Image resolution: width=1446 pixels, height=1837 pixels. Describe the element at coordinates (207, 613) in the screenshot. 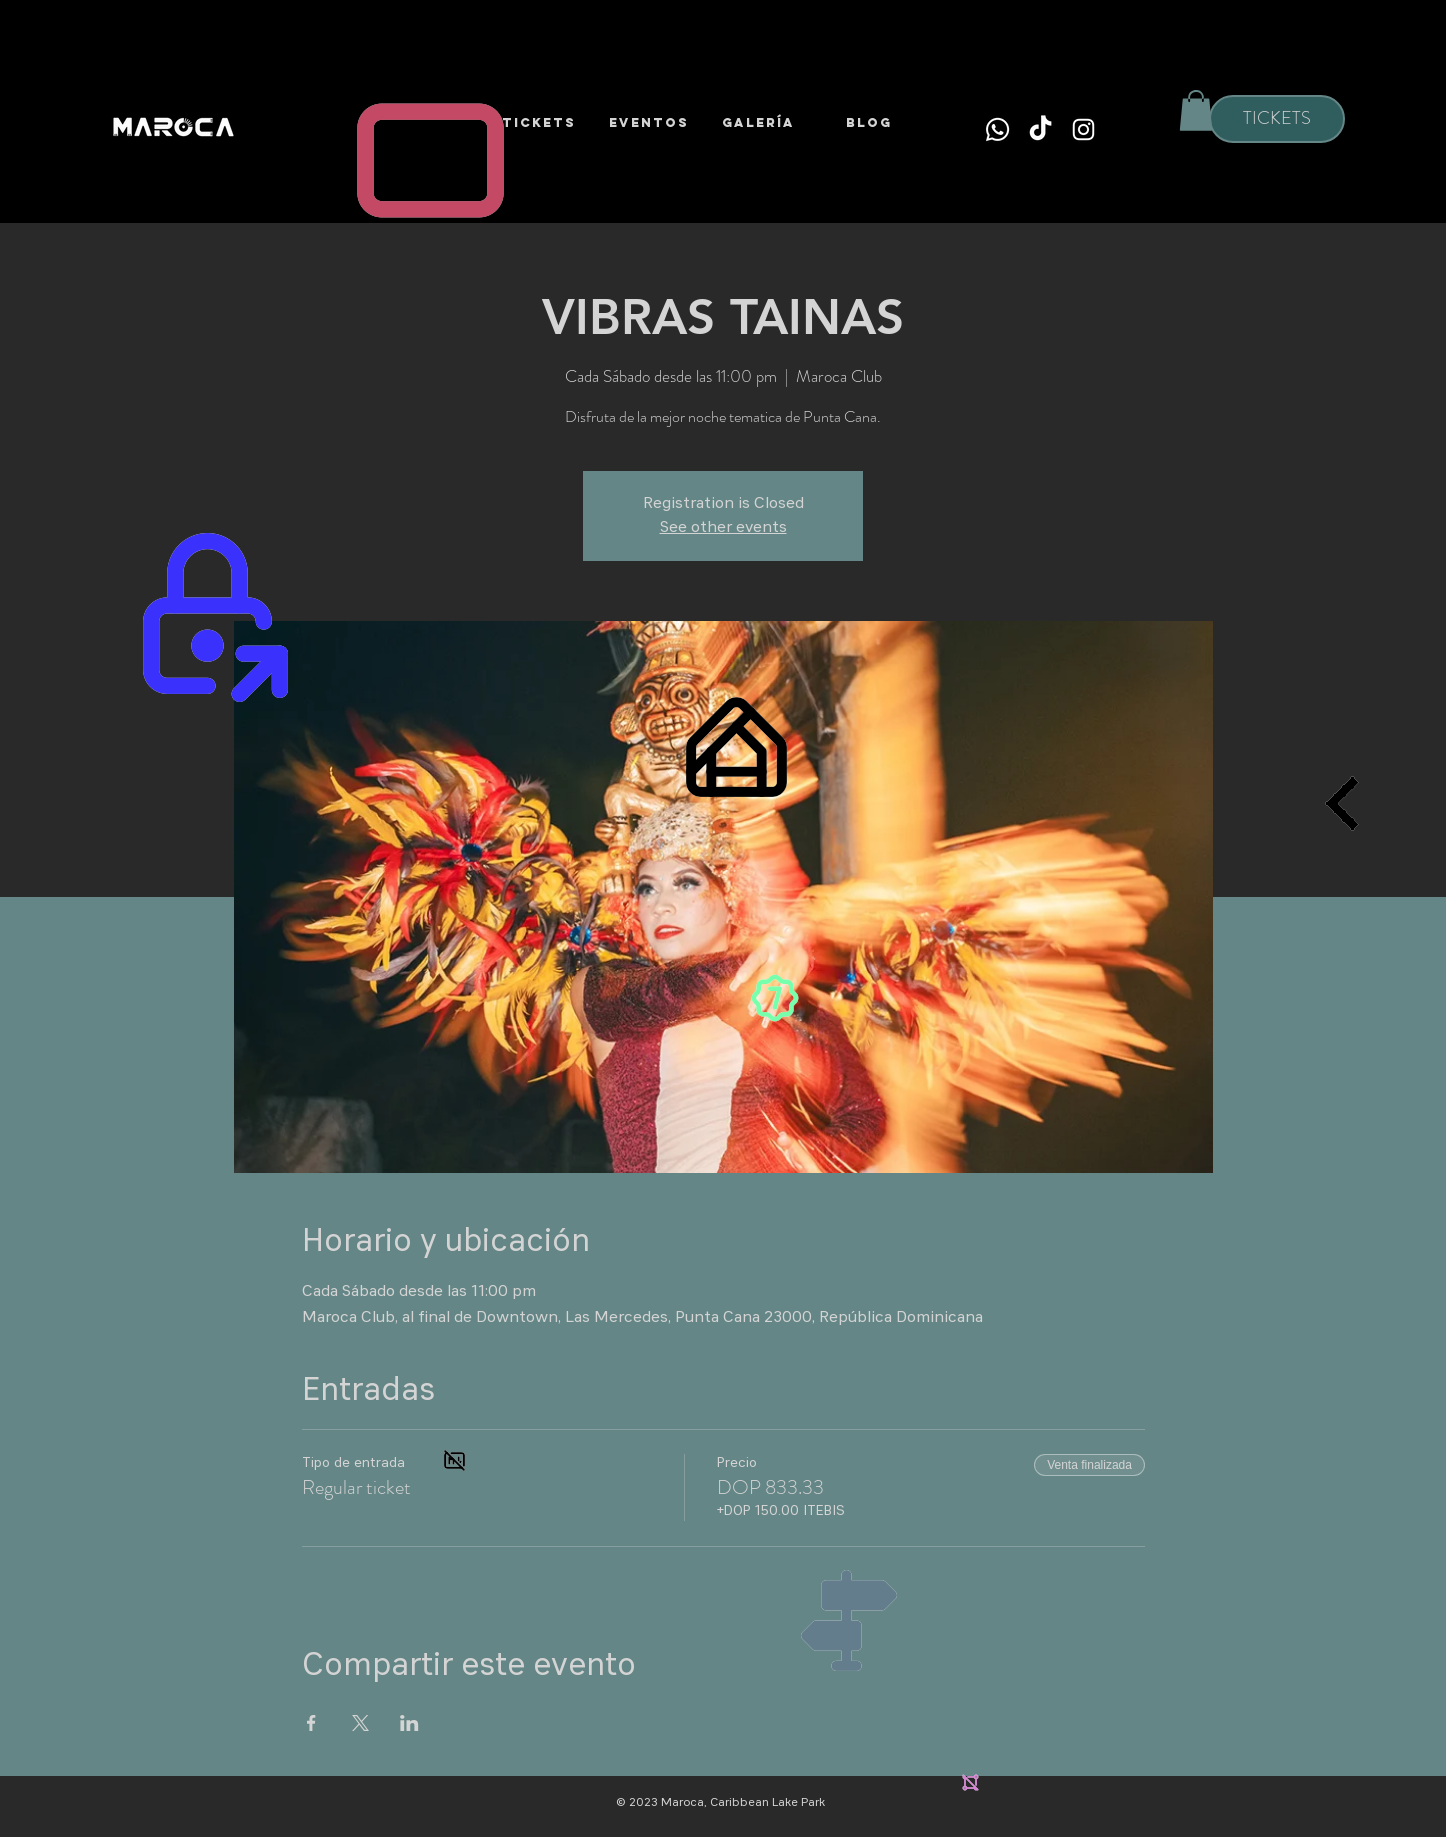

I see `share secure content with others` at that location.